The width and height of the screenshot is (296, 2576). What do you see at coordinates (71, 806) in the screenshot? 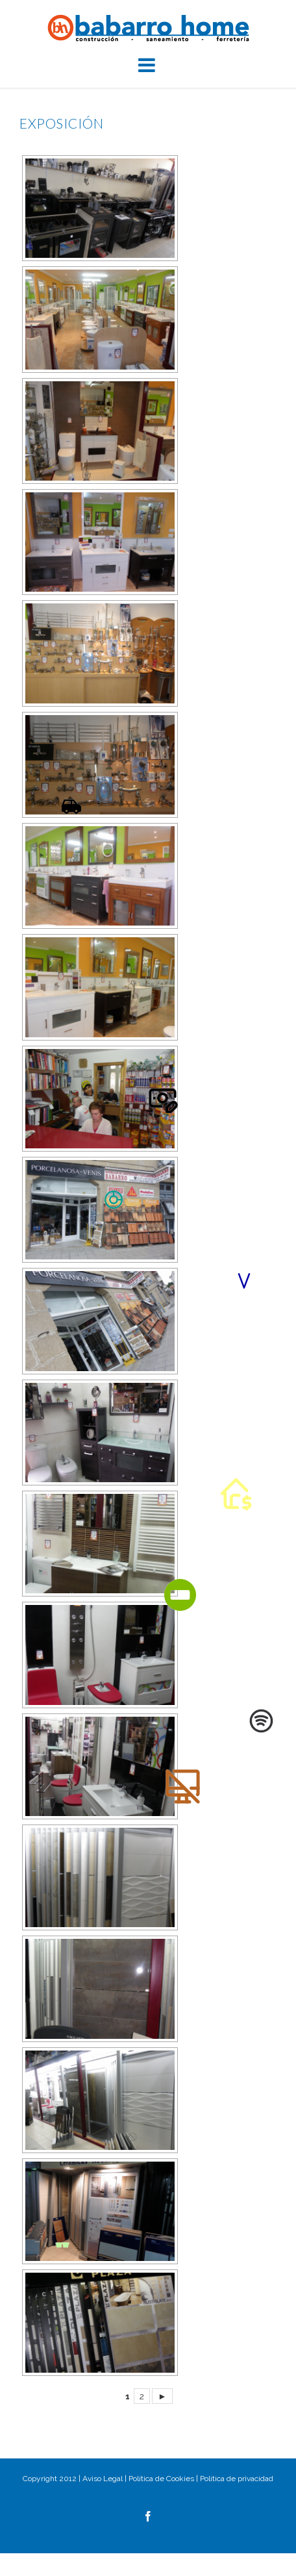
I see `access vehicle or driving settings` at bounding box center [71, 806].